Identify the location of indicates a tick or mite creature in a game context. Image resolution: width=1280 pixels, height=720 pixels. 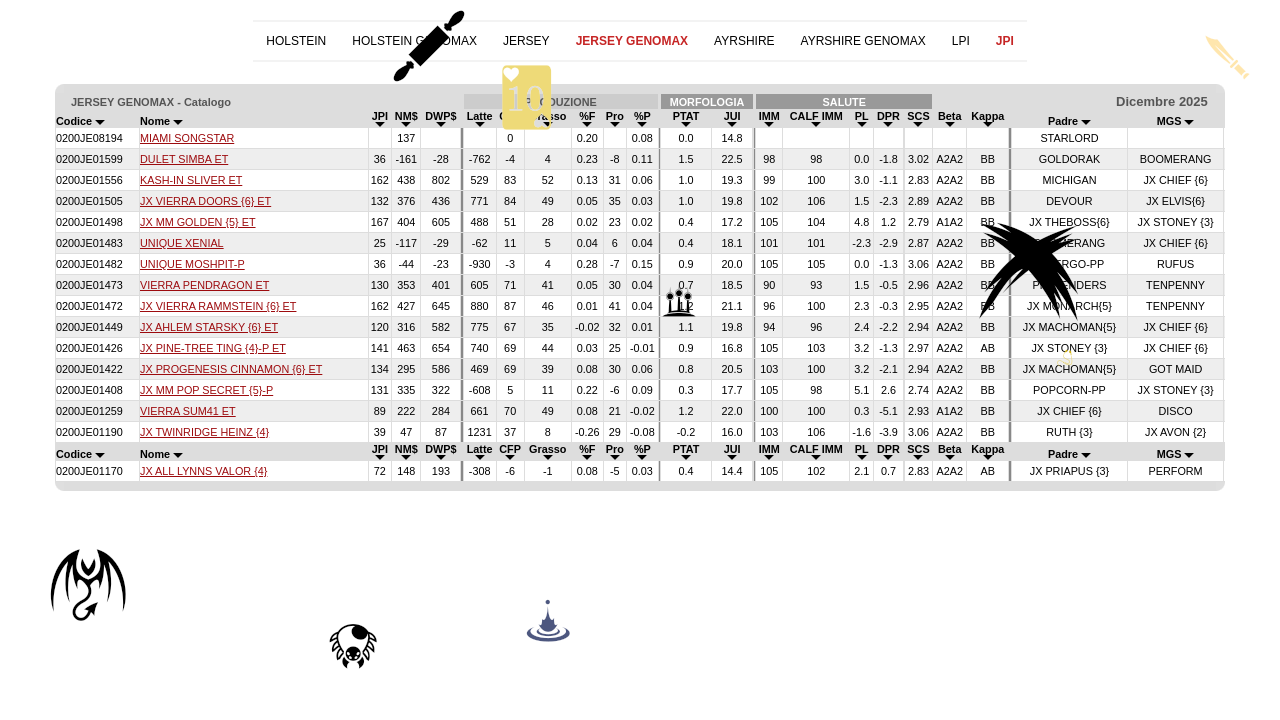
(352, 646).